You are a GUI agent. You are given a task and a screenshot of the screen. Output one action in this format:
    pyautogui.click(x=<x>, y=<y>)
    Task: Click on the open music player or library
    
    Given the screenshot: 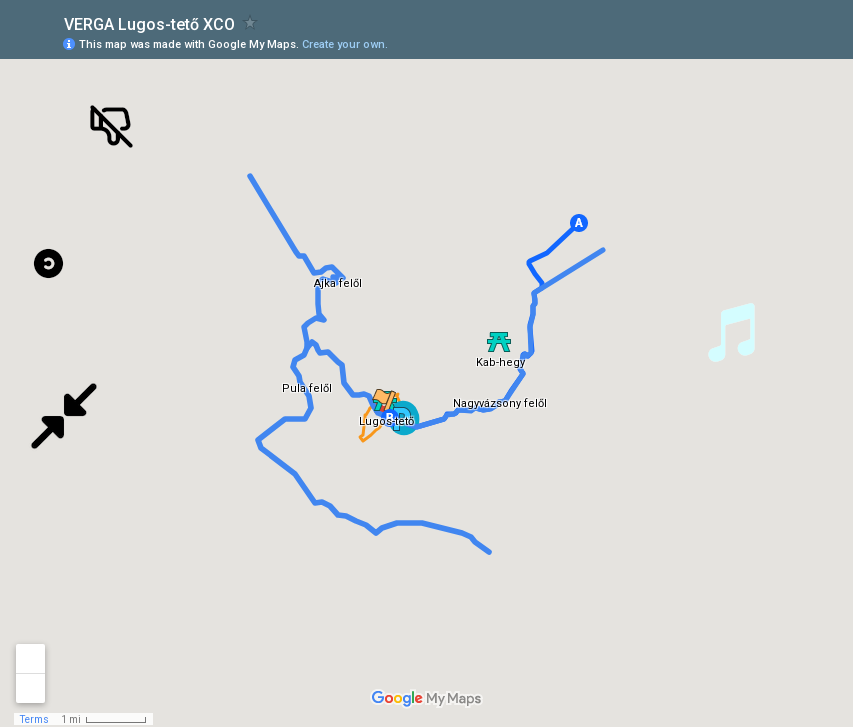 What is the action you would take?
    pyautogui.click(x=731, y=332)
    